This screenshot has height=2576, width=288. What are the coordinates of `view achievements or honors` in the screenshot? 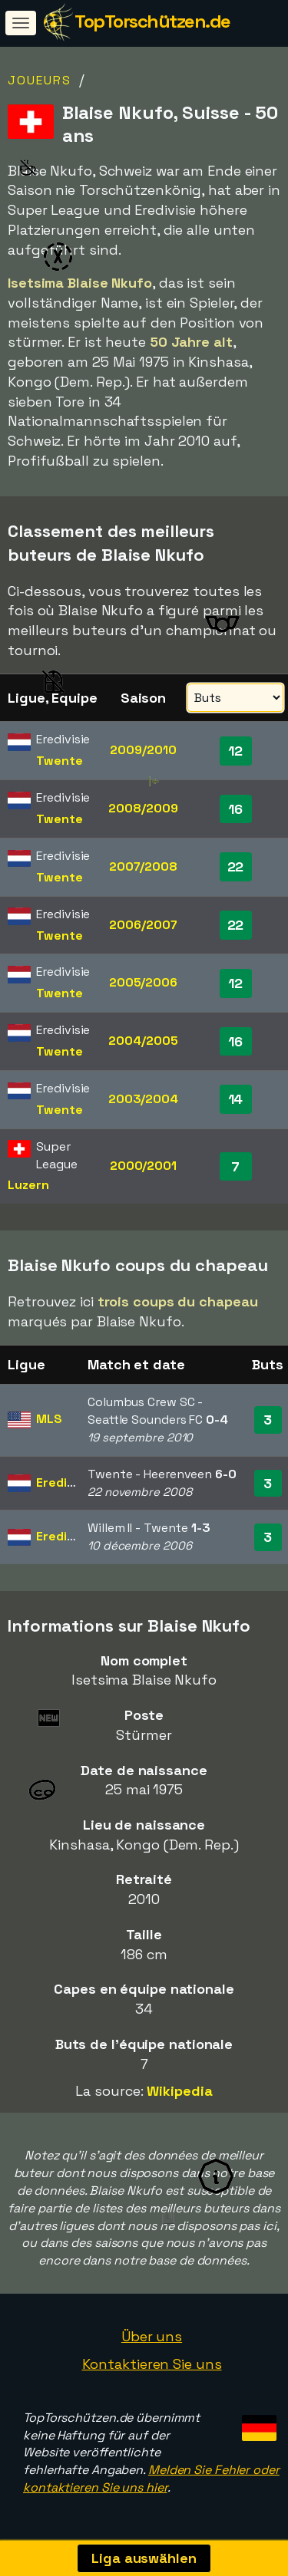 It's located at (222, 623).